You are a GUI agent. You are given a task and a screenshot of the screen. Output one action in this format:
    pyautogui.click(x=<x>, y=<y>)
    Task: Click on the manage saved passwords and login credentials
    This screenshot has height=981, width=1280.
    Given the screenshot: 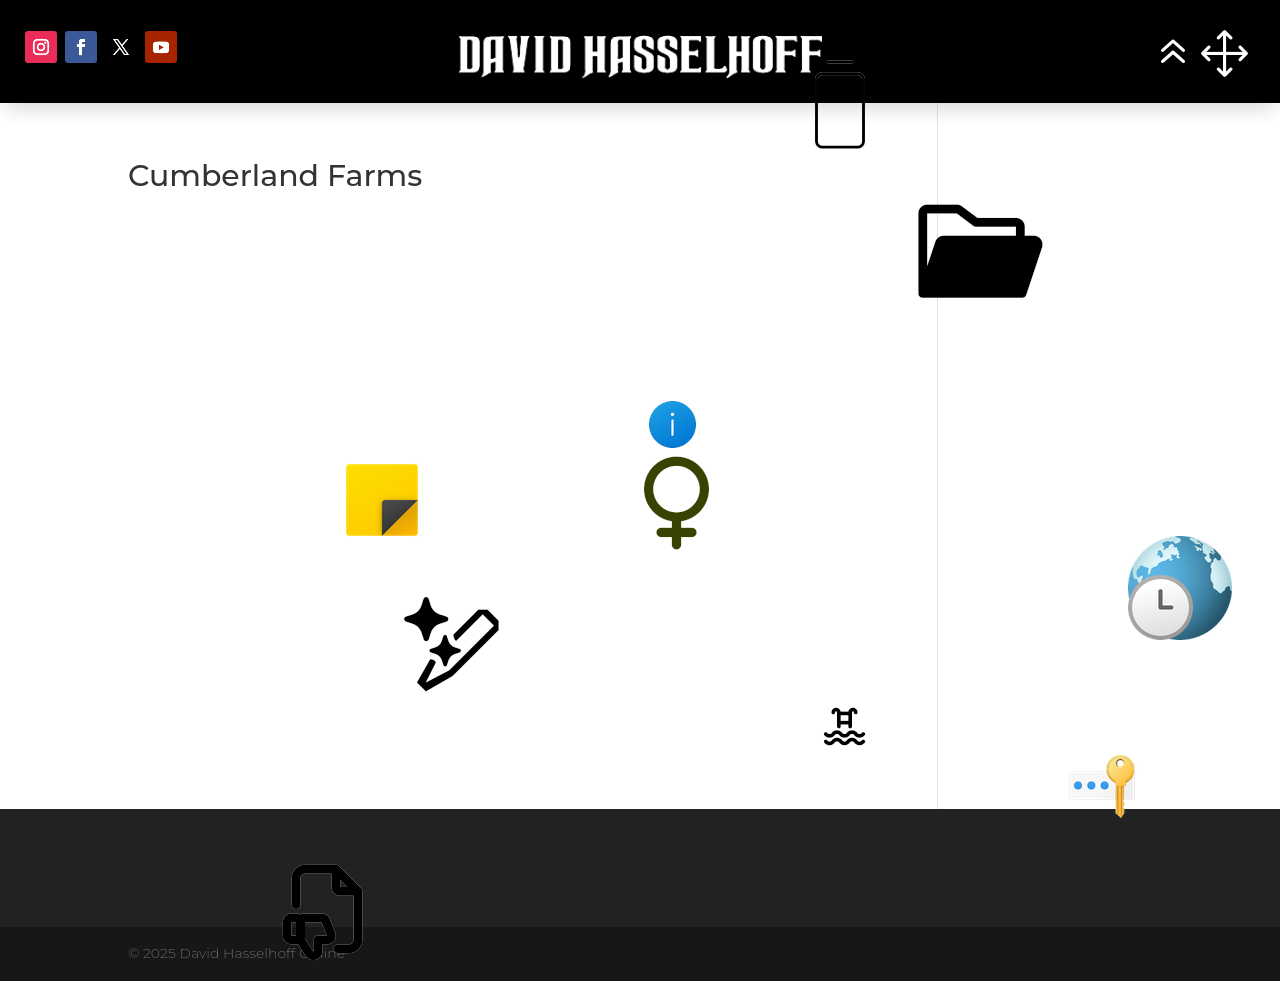 What is the action you would take?
    pyautogui.click(x=1102, y=786)
    